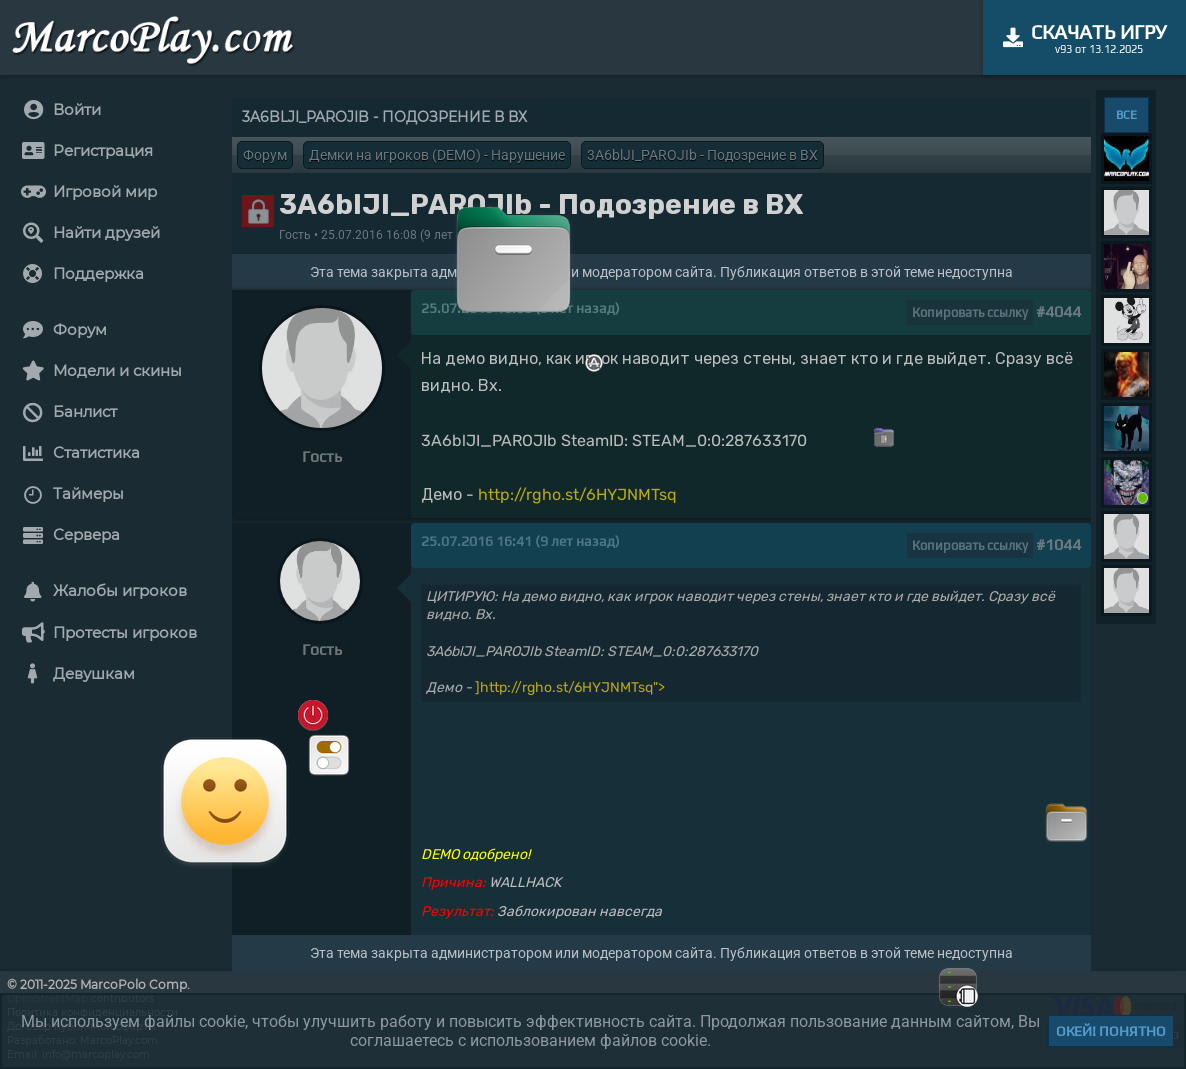  What do you see at coordinates (594, 363) in the screenshot?
I see `open the software updater application` at bounding box center [594, 363].